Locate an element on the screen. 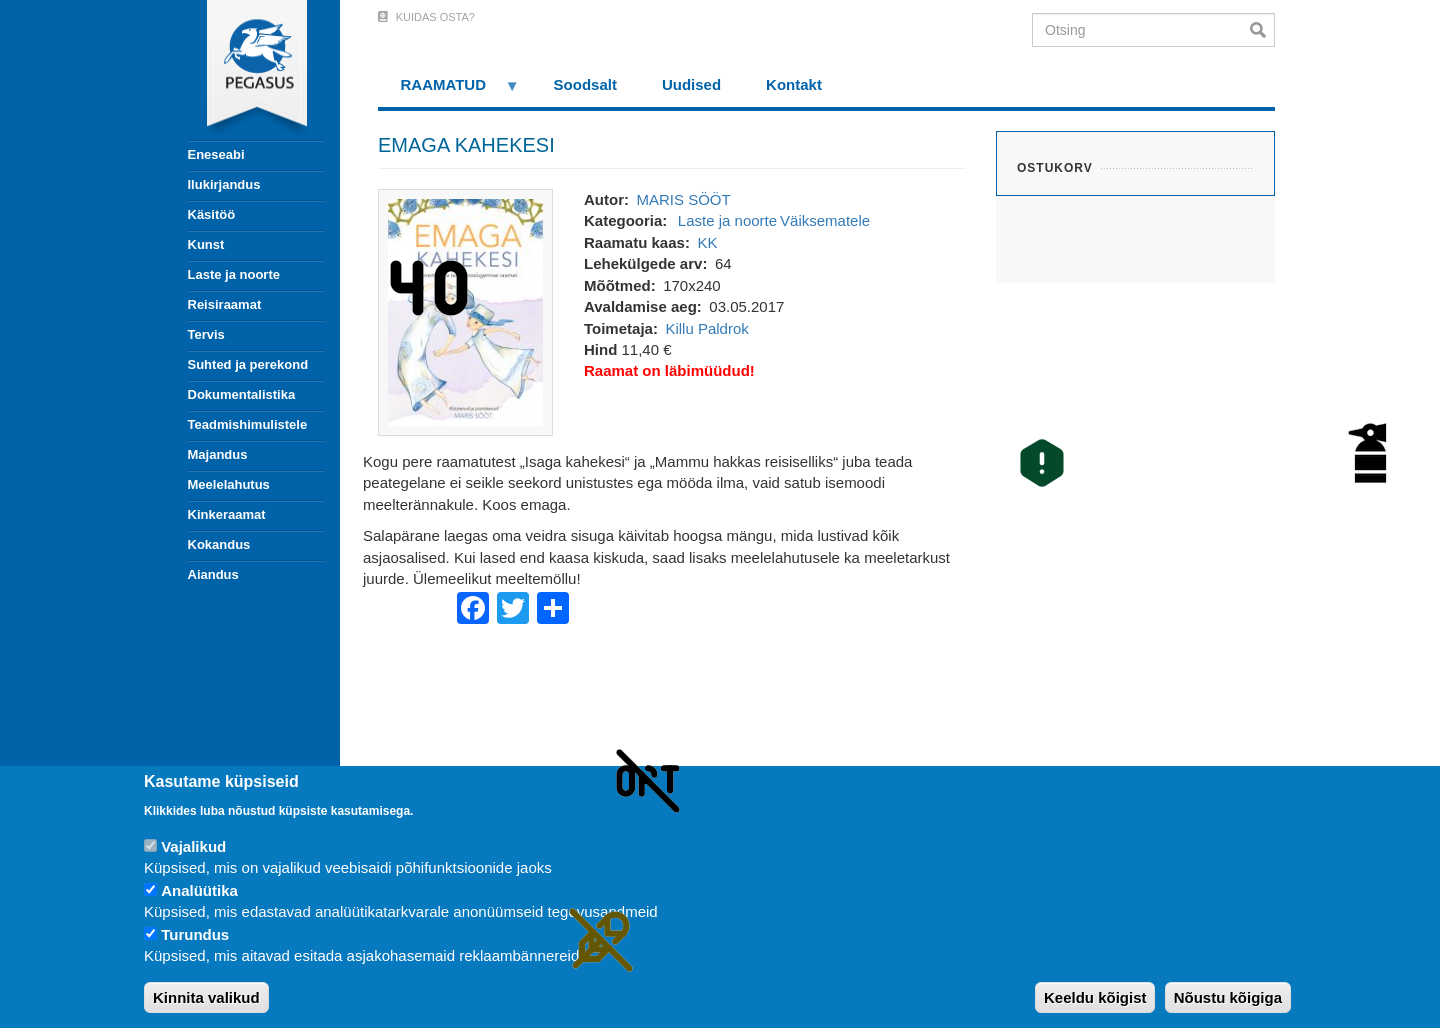 Image resolution: width=1440 pixels, height=1028 pixels. indicates a warning or alert status is located at coordinates (1042, 463).